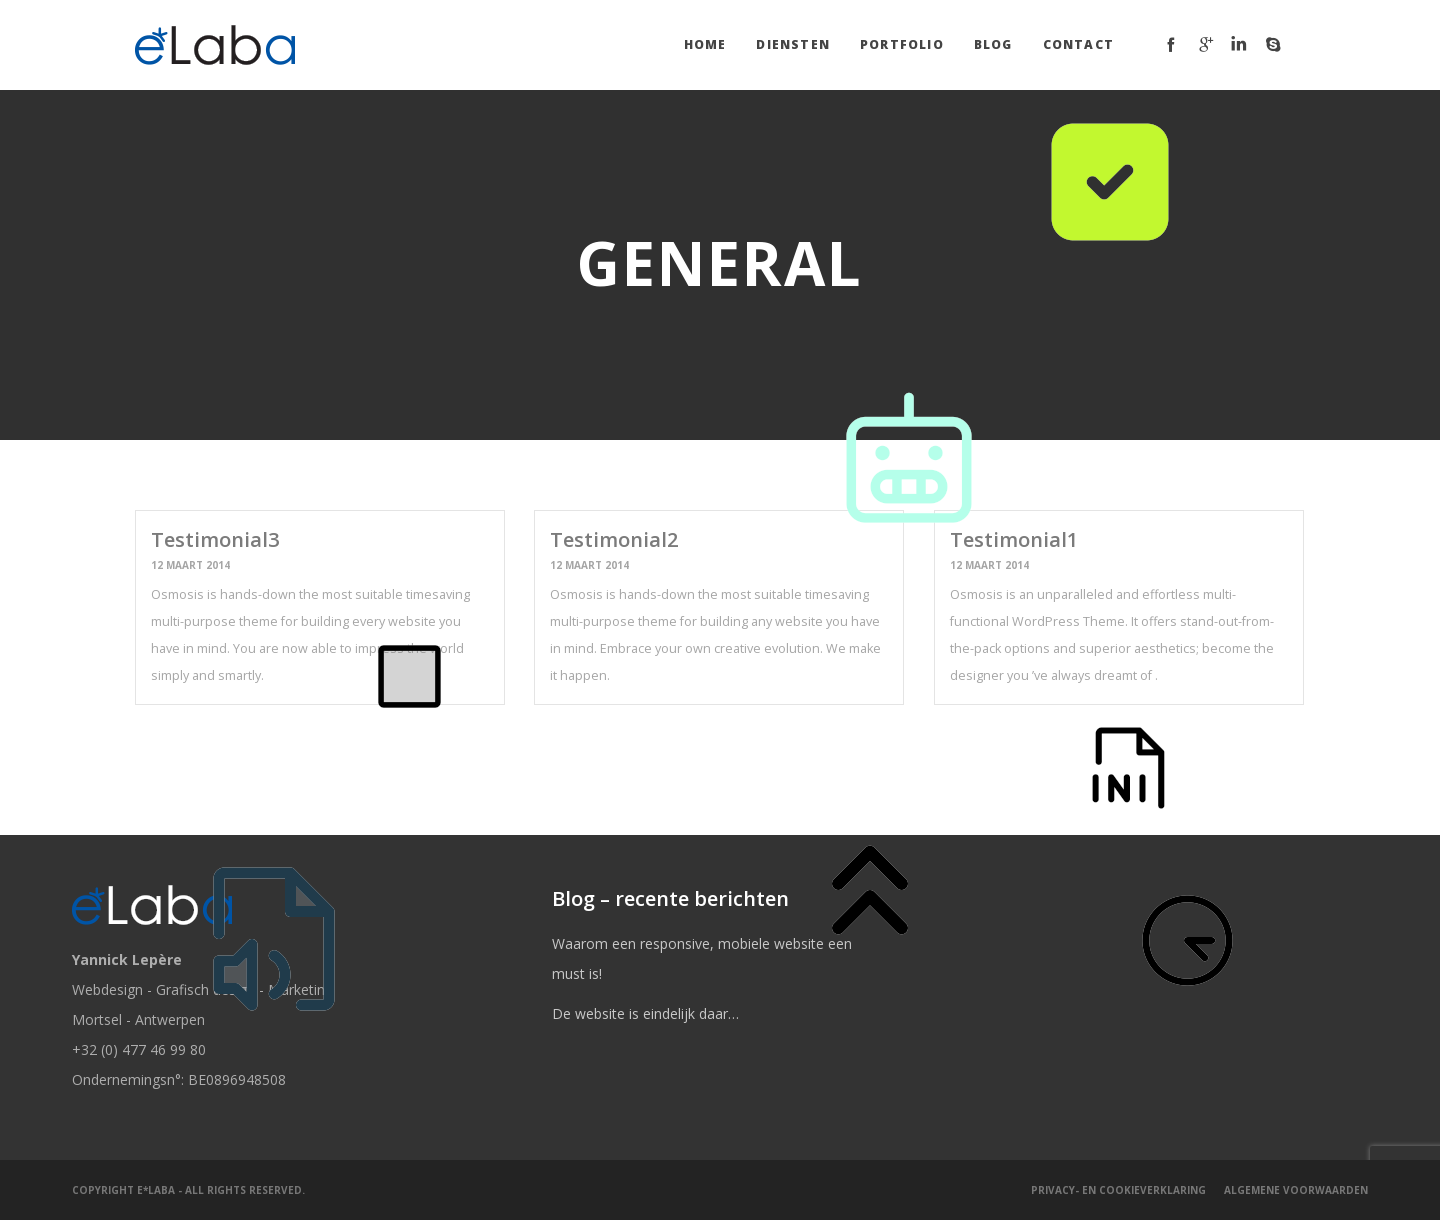  What do you see at coordinates (1130, 768) in the screenshot?
I see `open or view an INI configuration file` at bounding box center [1130, 768].